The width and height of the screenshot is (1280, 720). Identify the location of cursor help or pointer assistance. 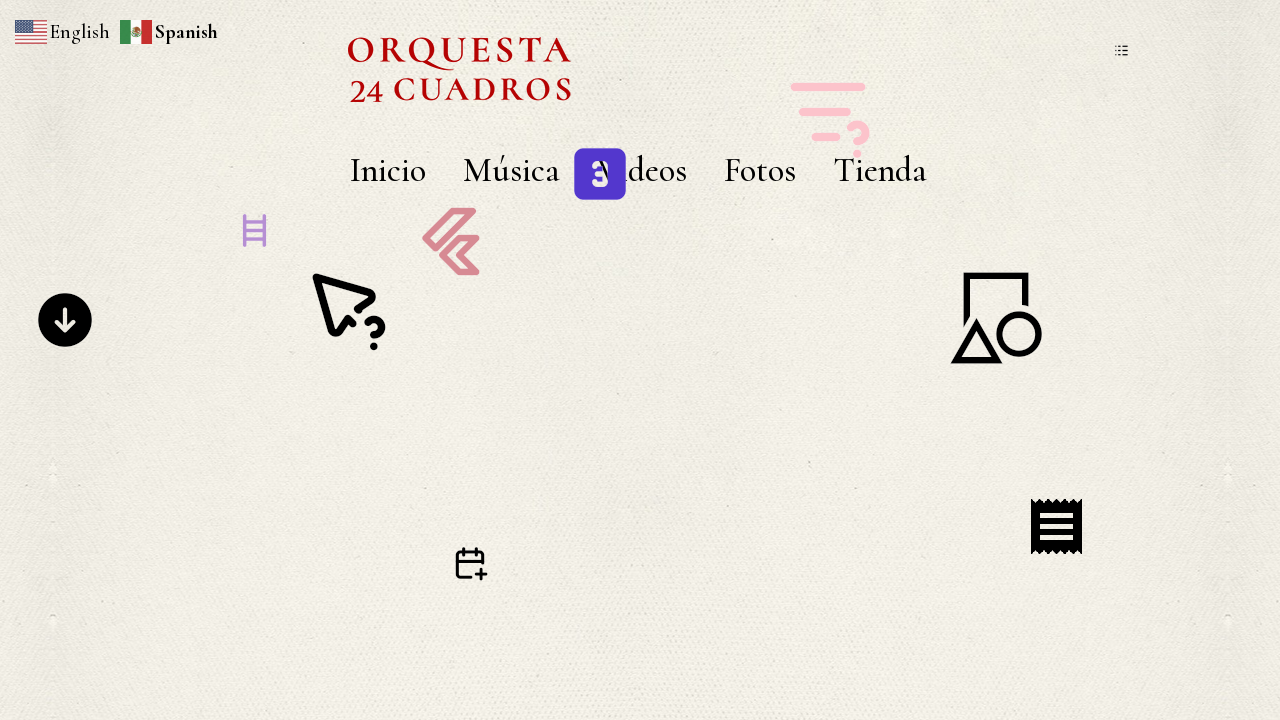
(347, 308).